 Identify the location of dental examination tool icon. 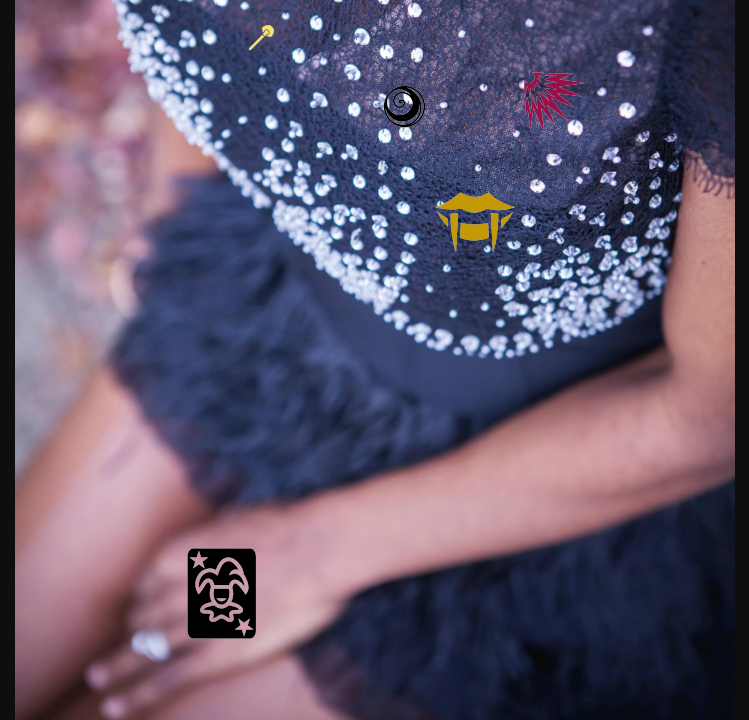
(261, 37).